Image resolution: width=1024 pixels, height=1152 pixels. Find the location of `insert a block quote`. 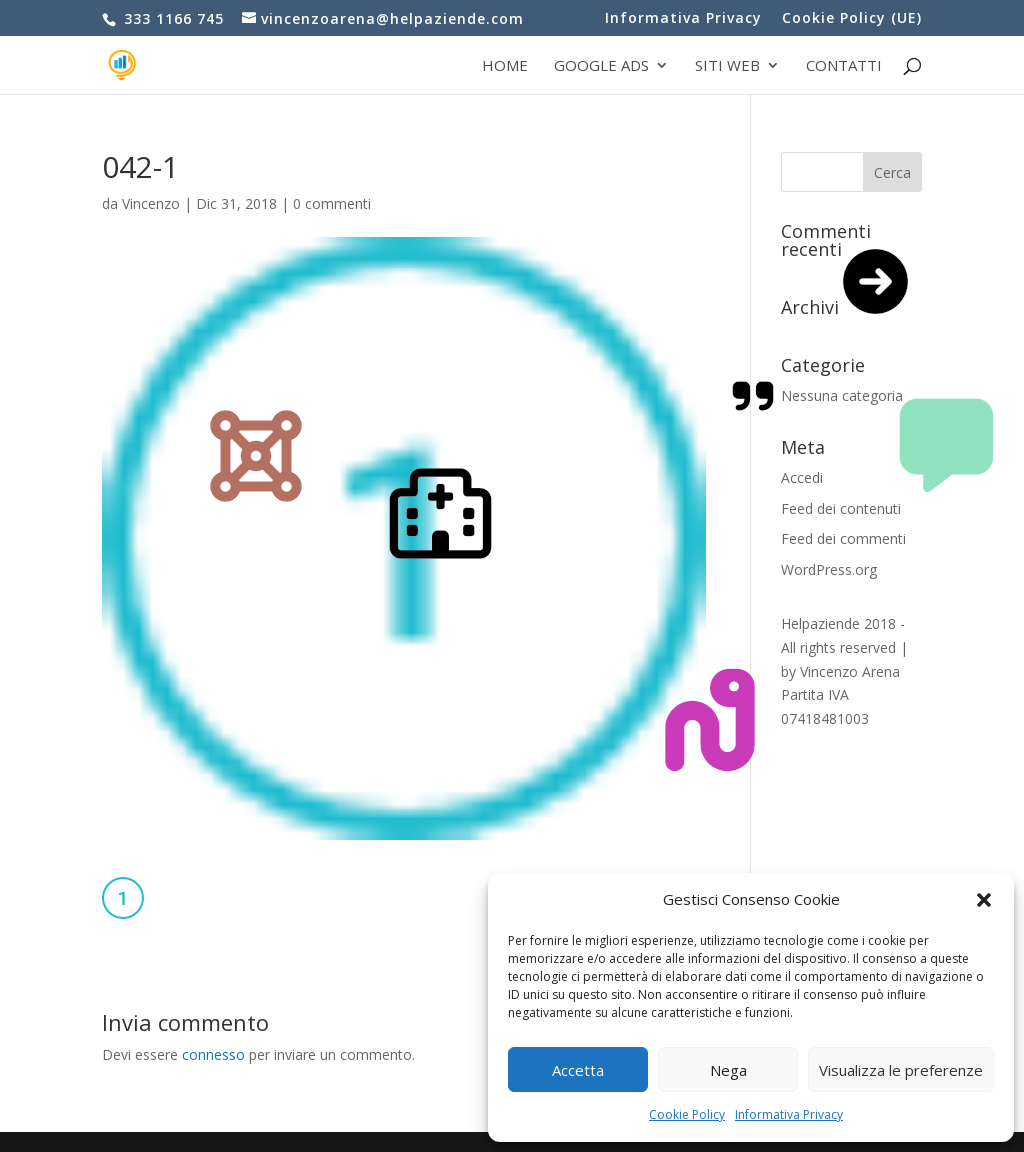

insert a block quote is located at coordinates (753, 396).